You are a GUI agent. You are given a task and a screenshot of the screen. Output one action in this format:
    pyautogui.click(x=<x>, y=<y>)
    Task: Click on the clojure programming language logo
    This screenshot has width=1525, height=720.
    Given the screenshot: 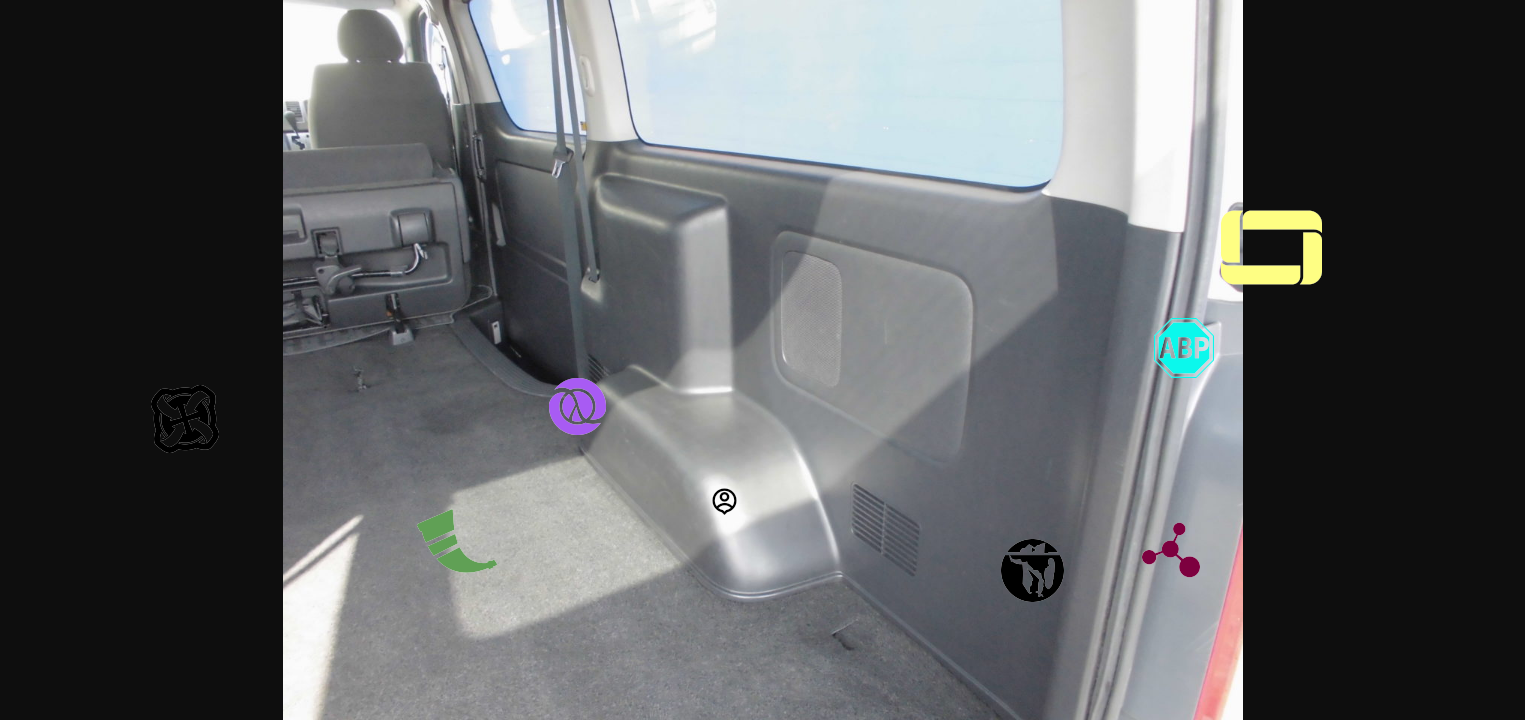 What is the action you would take?
    pyautogui.click(x=577, y=406)
    